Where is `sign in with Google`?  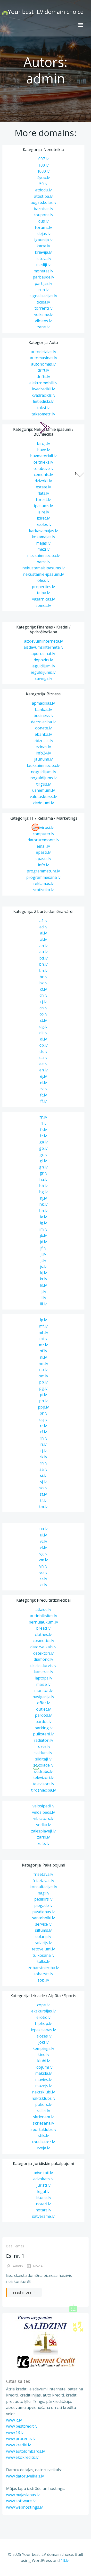
sign in with Google is located at coordinates (35, 827).